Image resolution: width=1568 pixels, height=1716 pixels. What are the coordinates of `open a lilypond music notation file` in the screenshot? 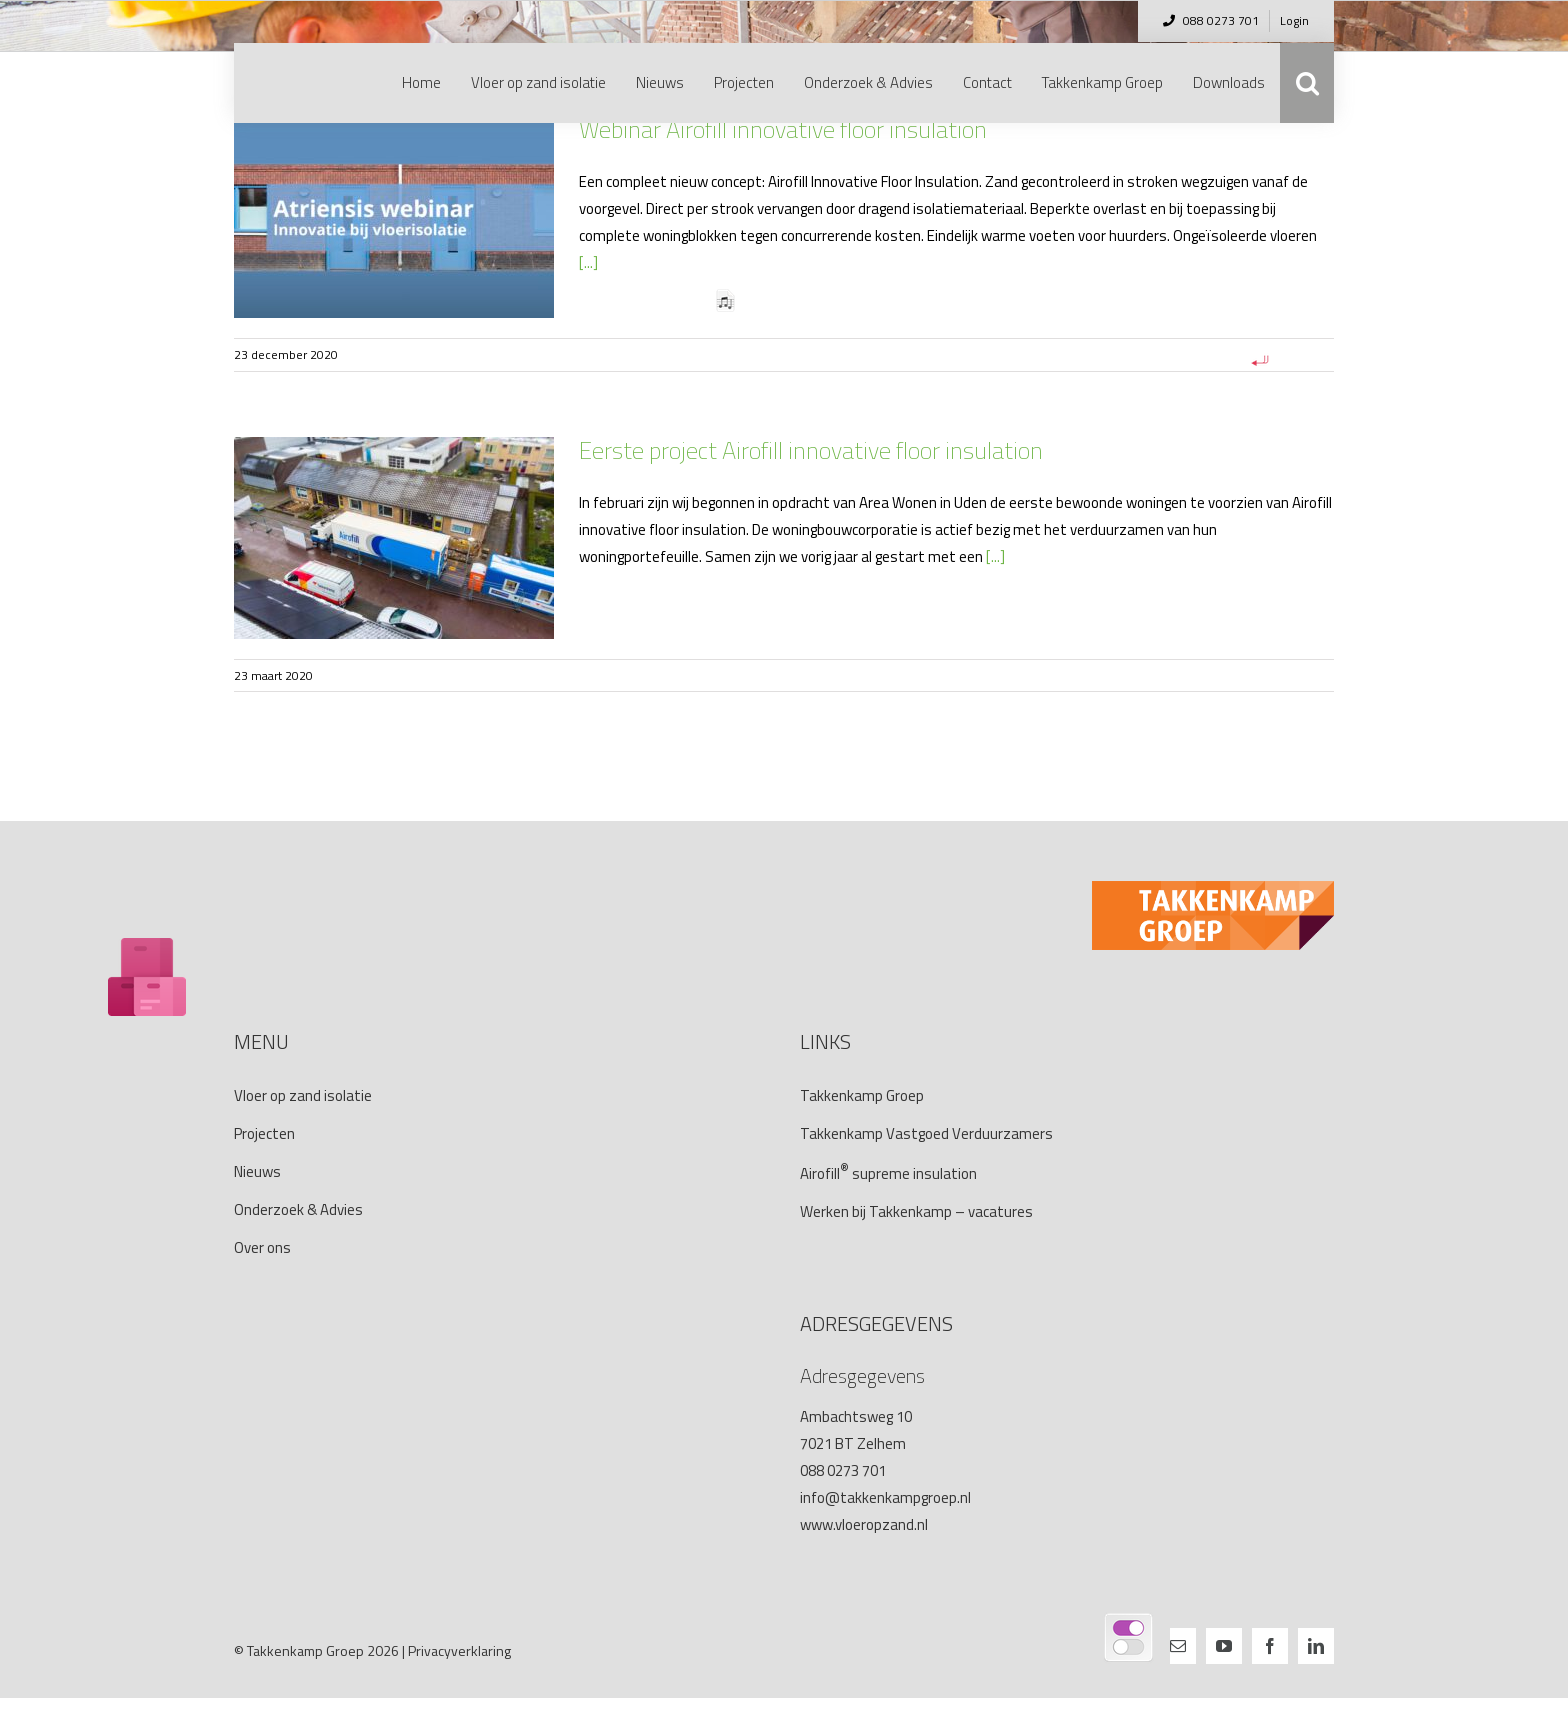 It's located at (725, 300).